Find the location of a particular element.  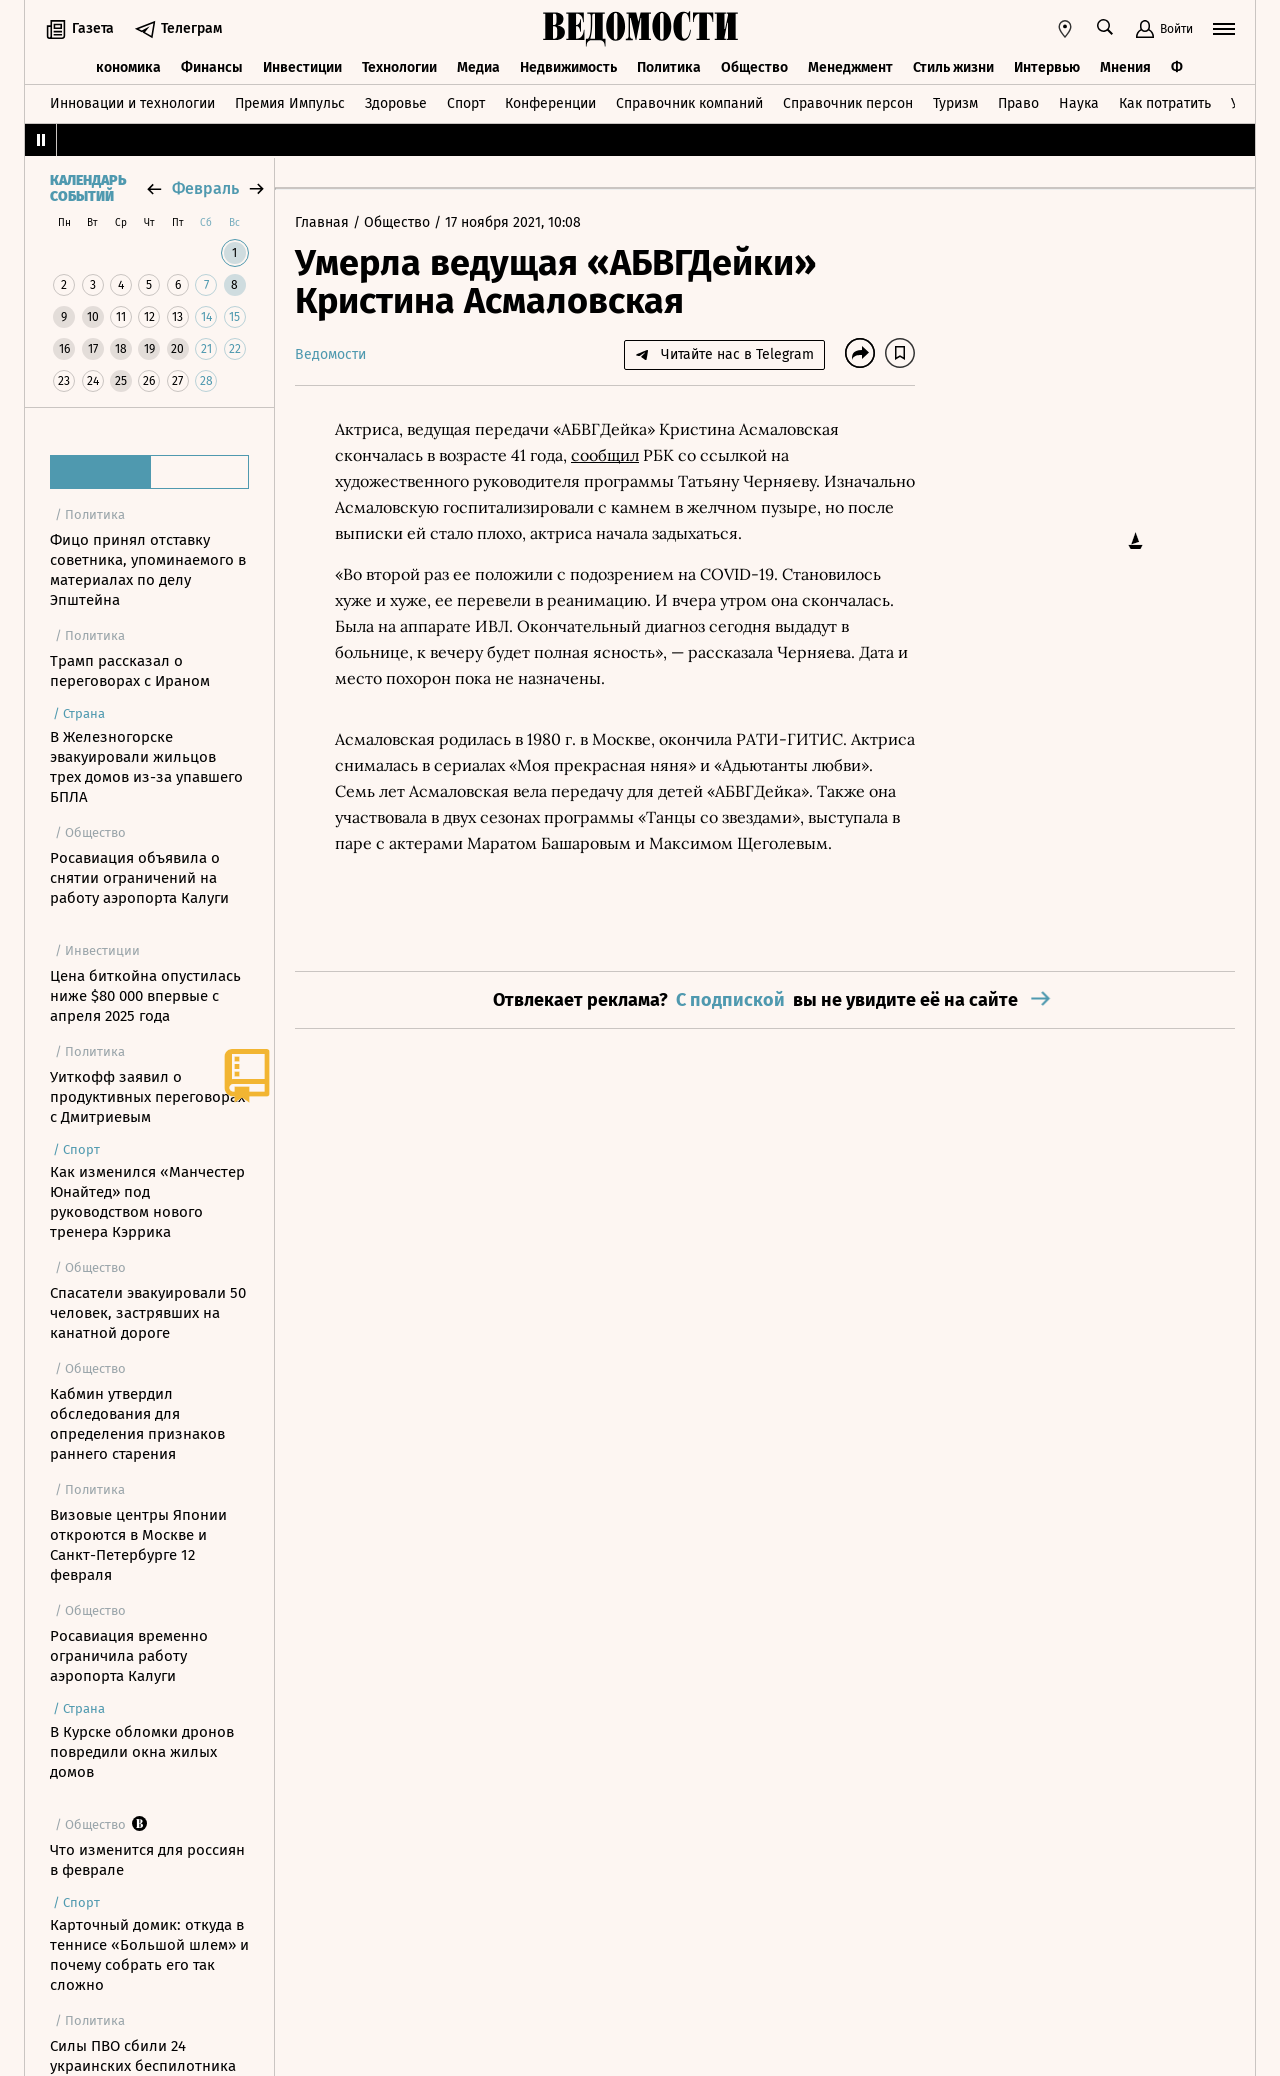

access a git repository is located at coordinates (247, 1074).